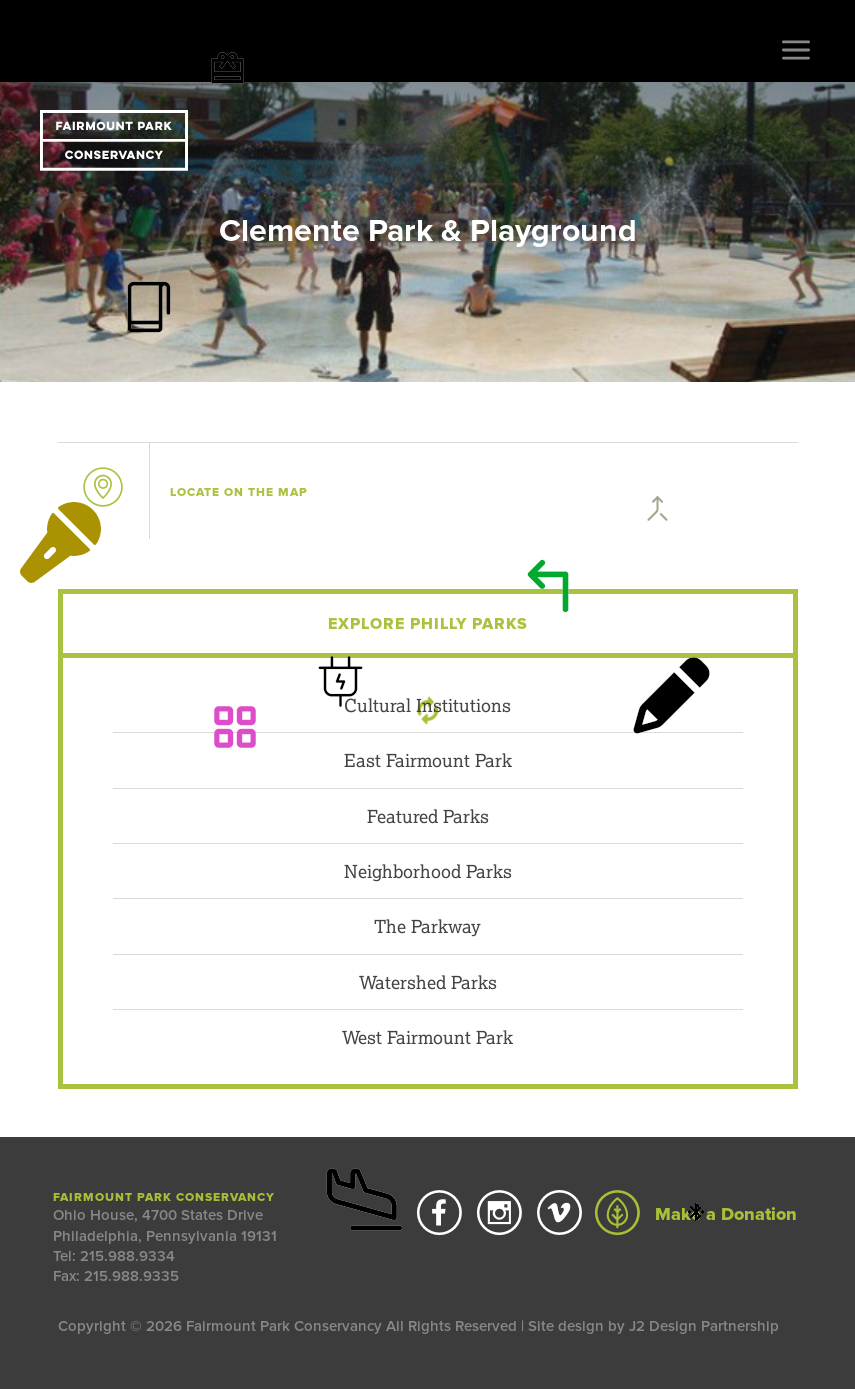  Describe the element at coordinates (657, 508) in the screenshot. I see `merge branches or items together` at that location.